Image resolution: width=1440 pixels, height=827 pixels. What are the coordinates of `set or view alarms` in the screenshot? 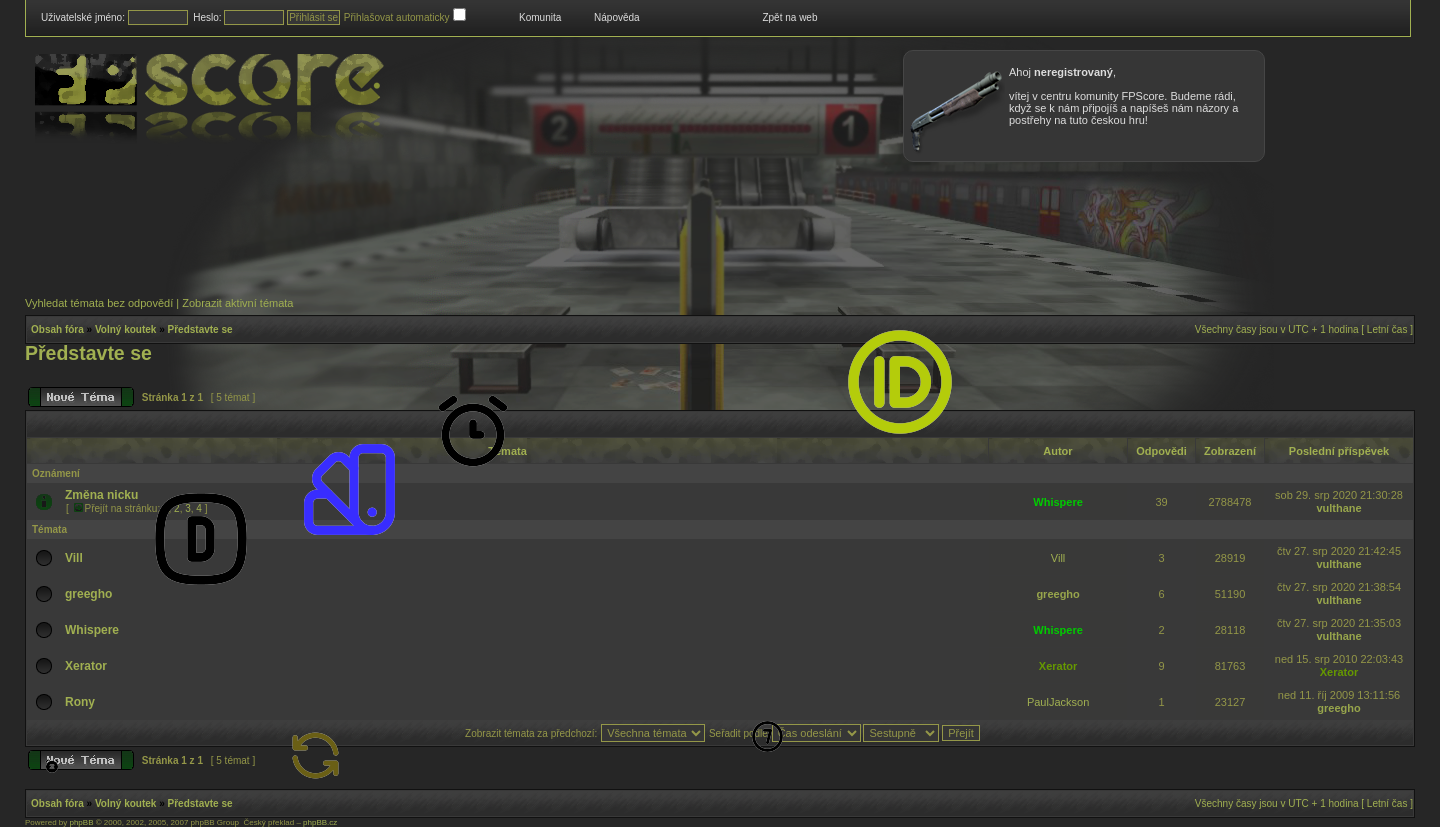 It's located at (473, 431).